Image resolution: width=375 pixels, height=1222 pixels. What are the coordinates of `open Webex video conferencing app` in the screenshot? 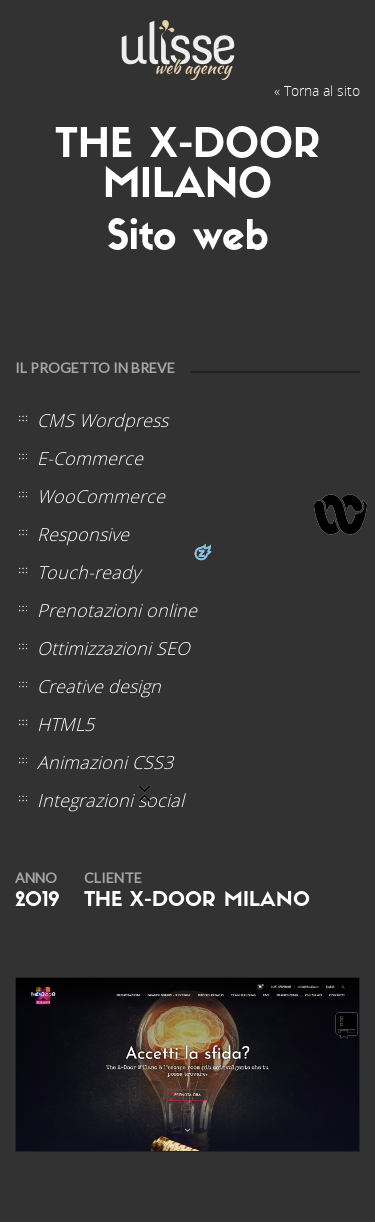 It's located at (340, 514).